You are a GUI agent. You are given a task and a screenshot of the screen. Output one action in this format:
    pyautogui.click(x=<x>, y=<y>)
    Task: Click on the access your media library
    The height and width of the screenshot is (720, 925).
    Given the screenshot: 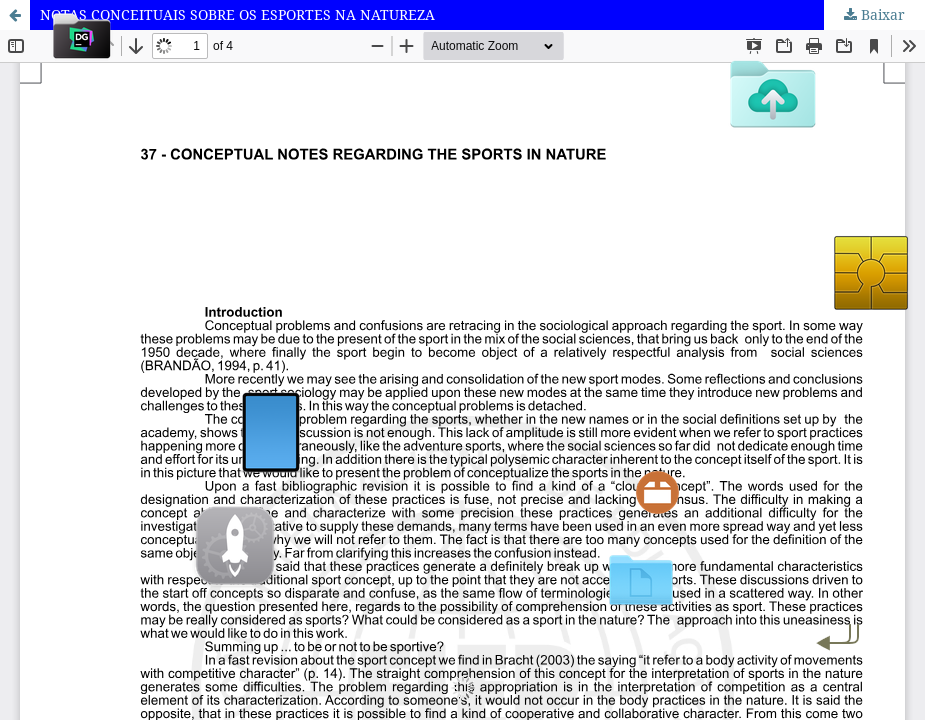 What is the action you would take?
    pyautogui.click(x=133, y=196)
    